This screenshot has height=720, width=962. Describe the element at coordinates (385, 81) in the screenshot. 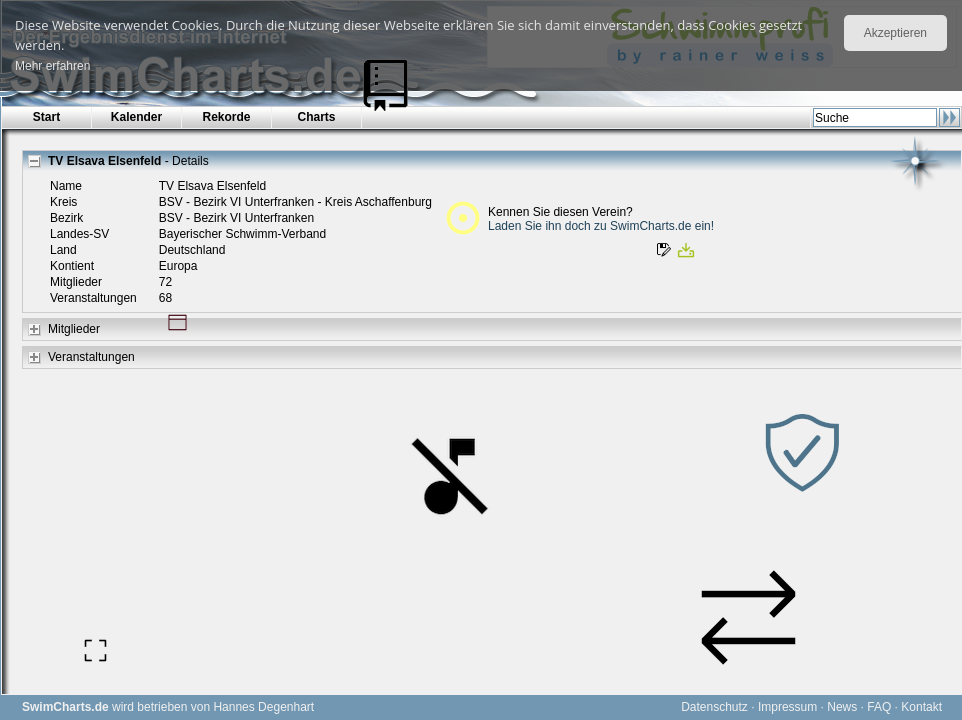

I see `access repository or project files` at that location.